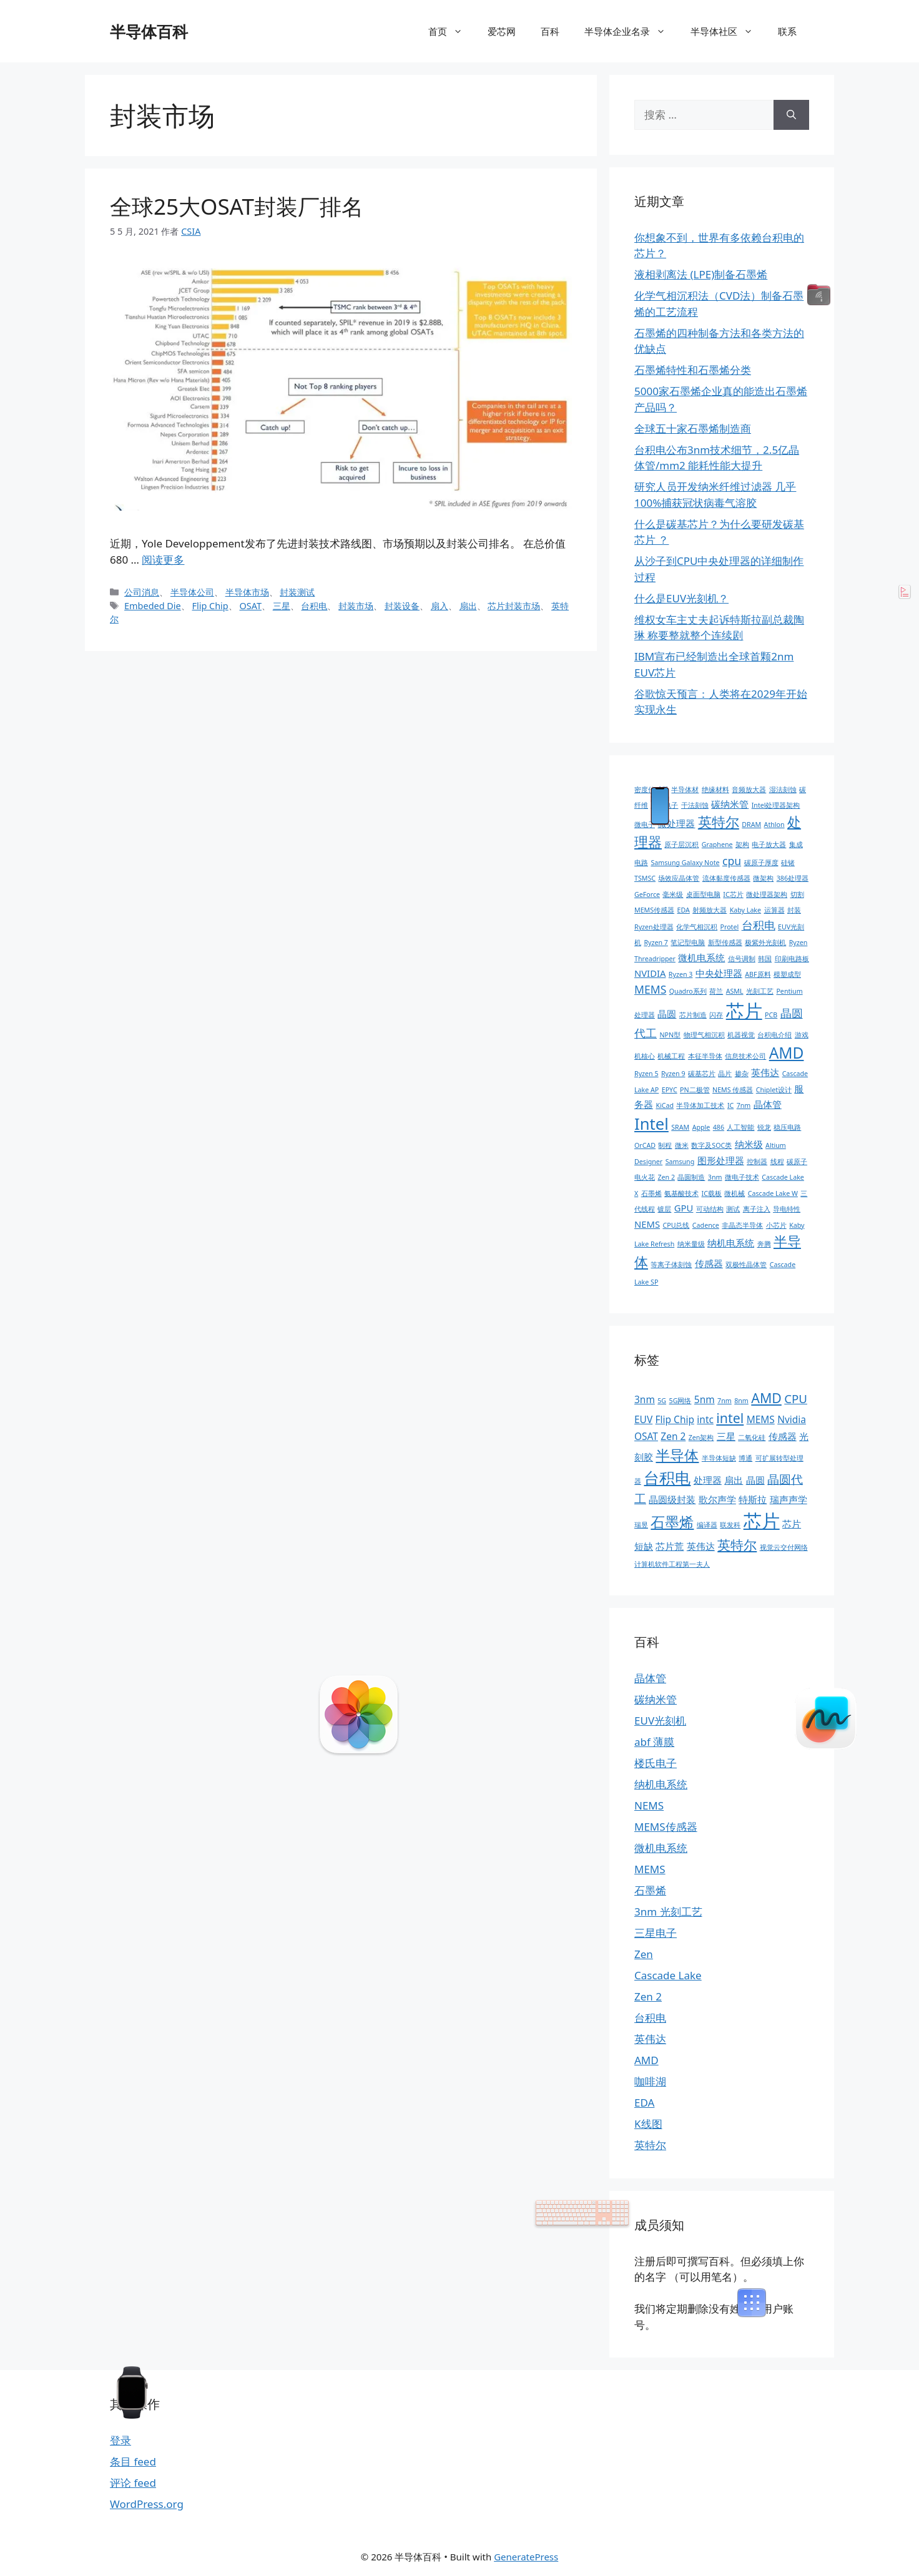 This screenshot has width=919, height=2576. What do you see at coordinates (660, 806) in the screenshot?
I see `iPhone 12 device icon in red` at bounding box center [660, 806].